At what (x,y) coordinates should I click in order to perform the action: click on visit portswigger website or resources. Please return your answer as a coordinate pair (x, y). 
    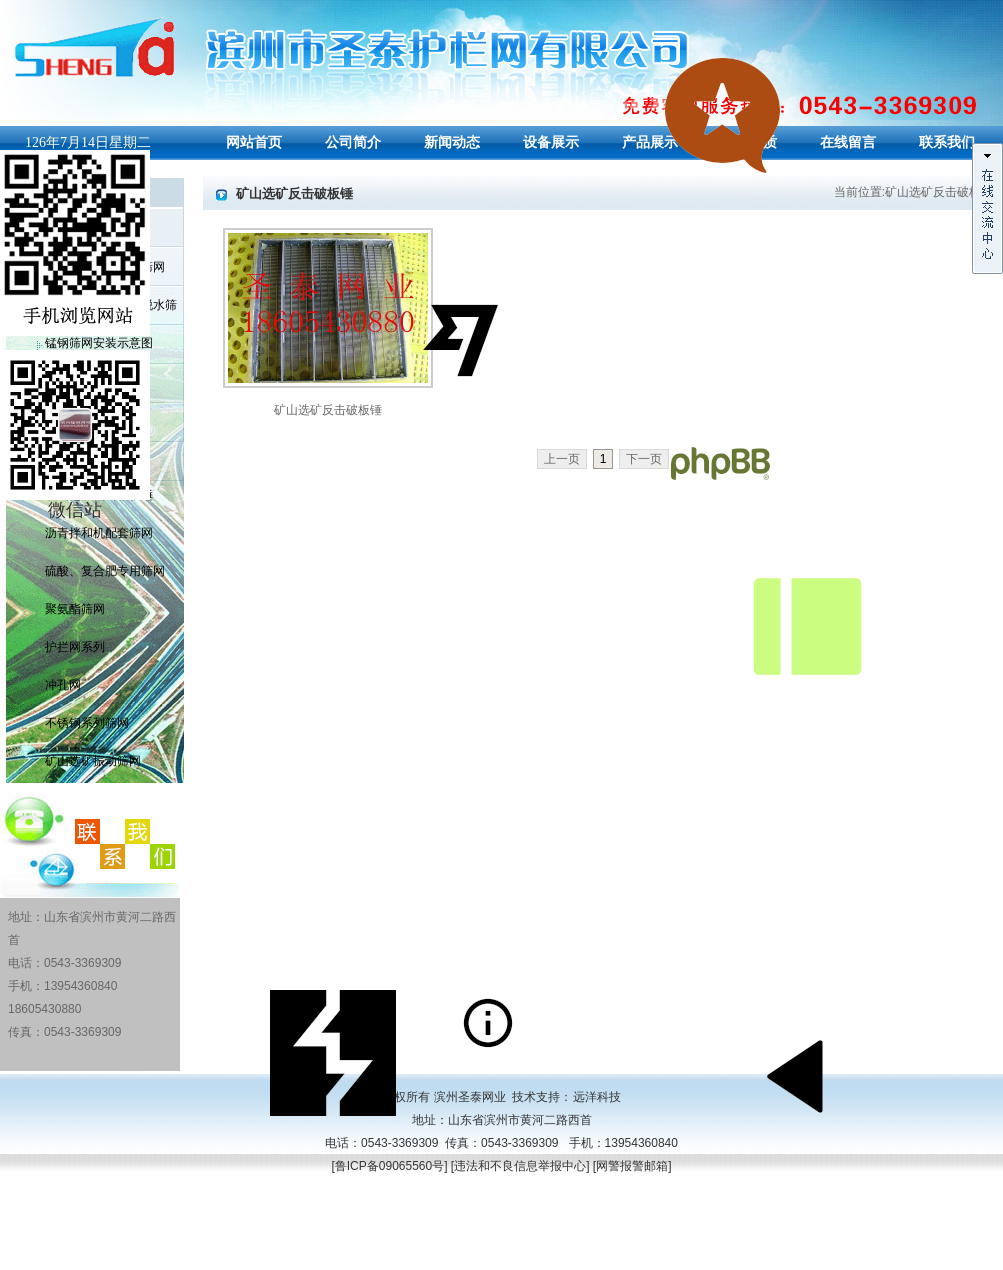
    Looking at the image, I should click on (333, 1053).